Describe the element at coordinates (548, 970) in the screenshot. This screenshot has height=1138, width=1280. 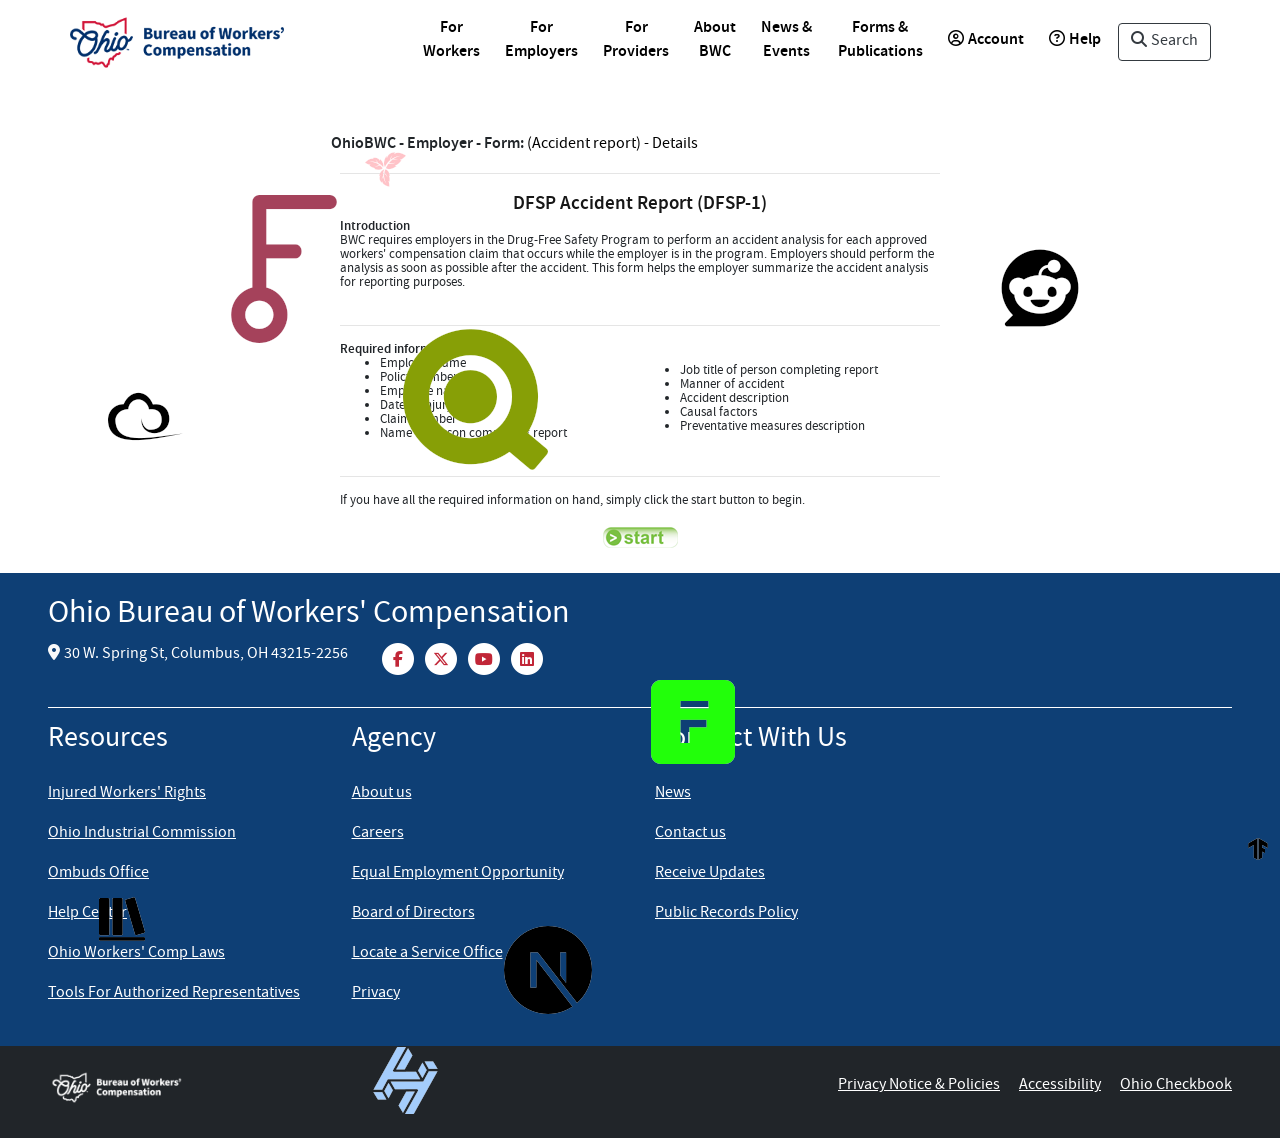
I see `Next.js framework logo` at that location.